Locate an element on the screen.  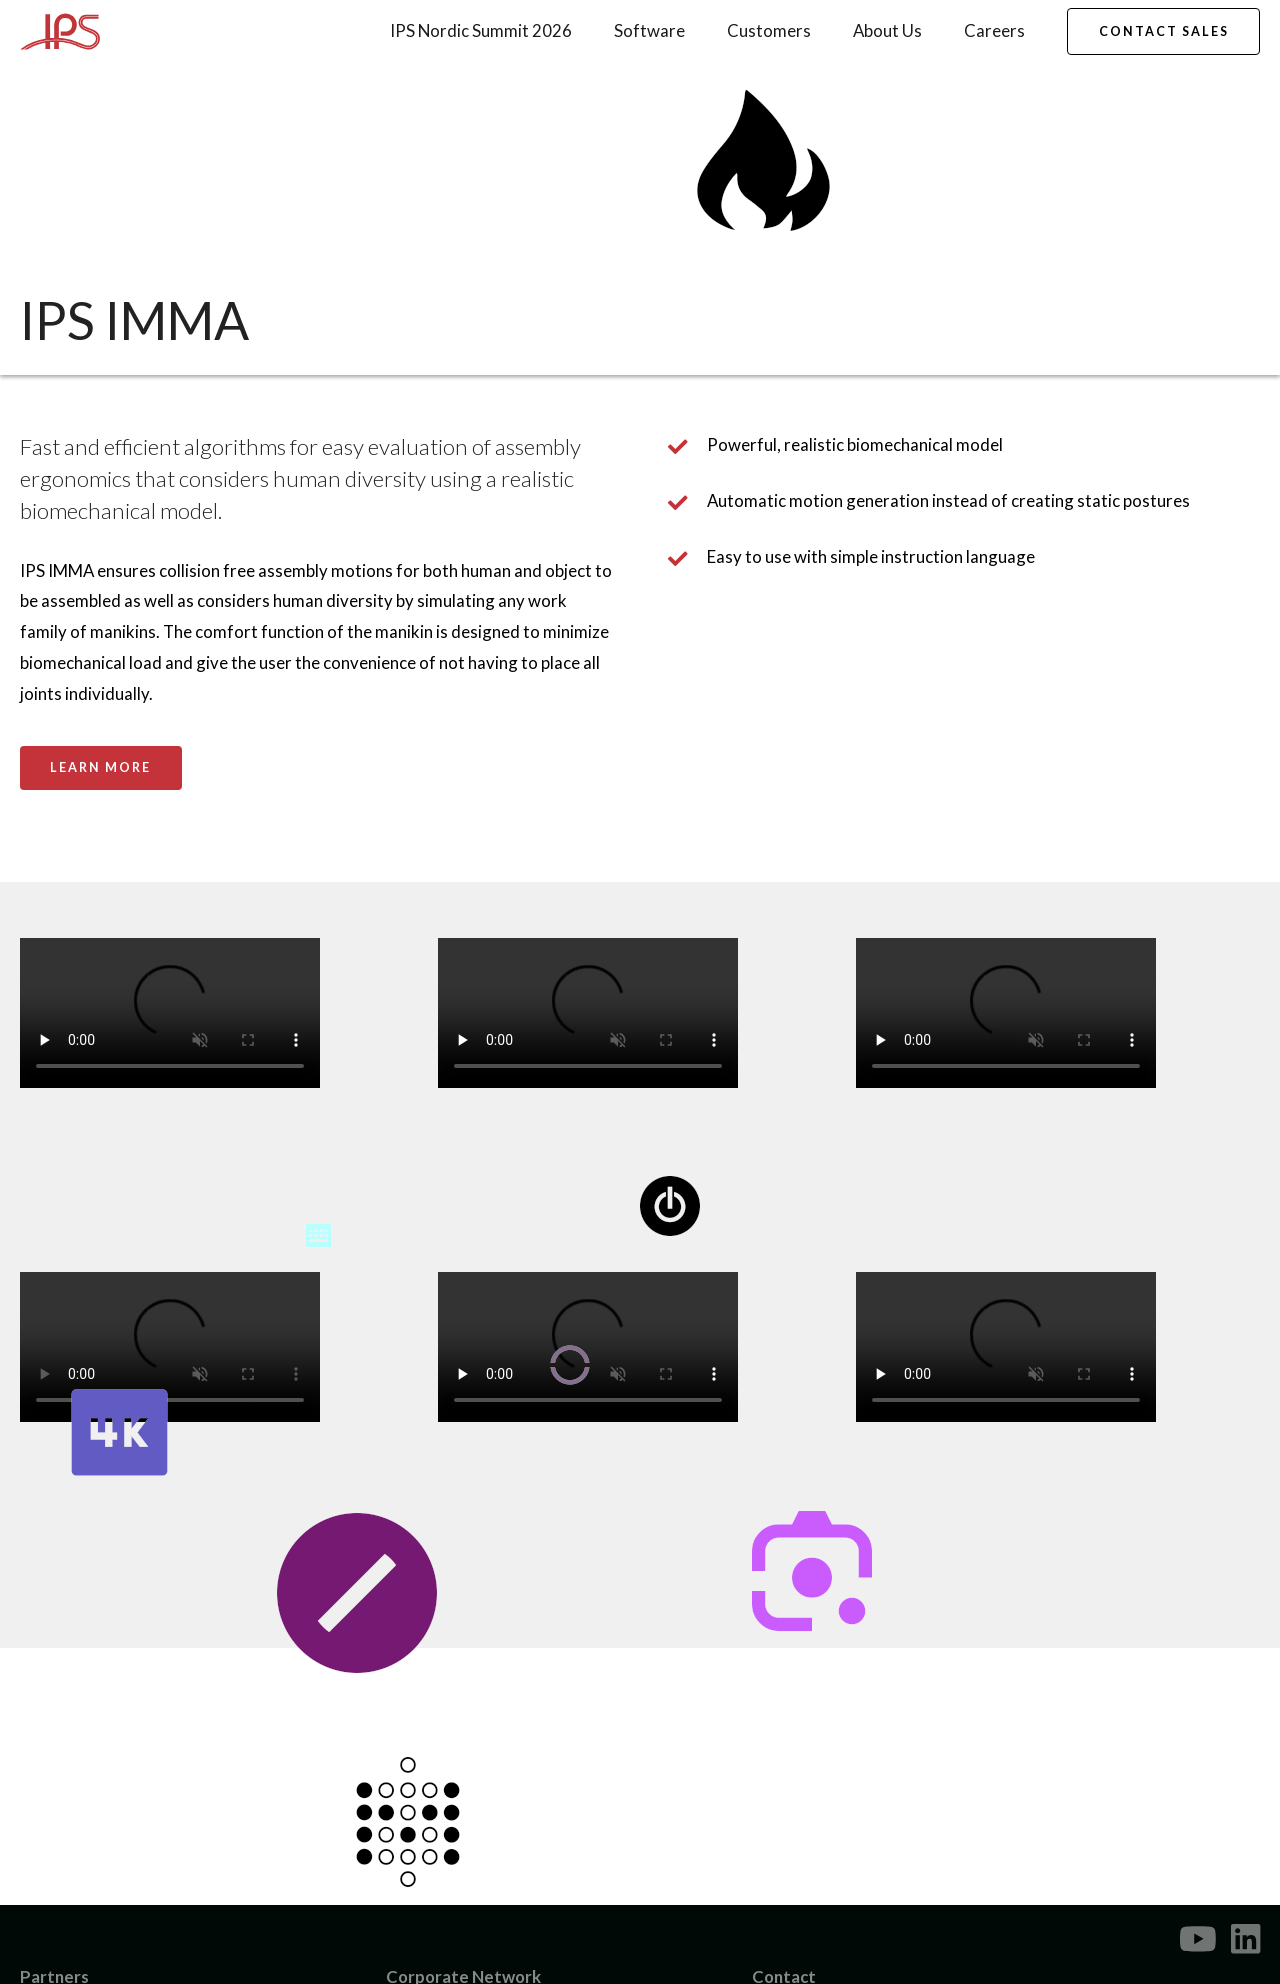
indicates 4k video quality available is located at coordinates (119, 1432).